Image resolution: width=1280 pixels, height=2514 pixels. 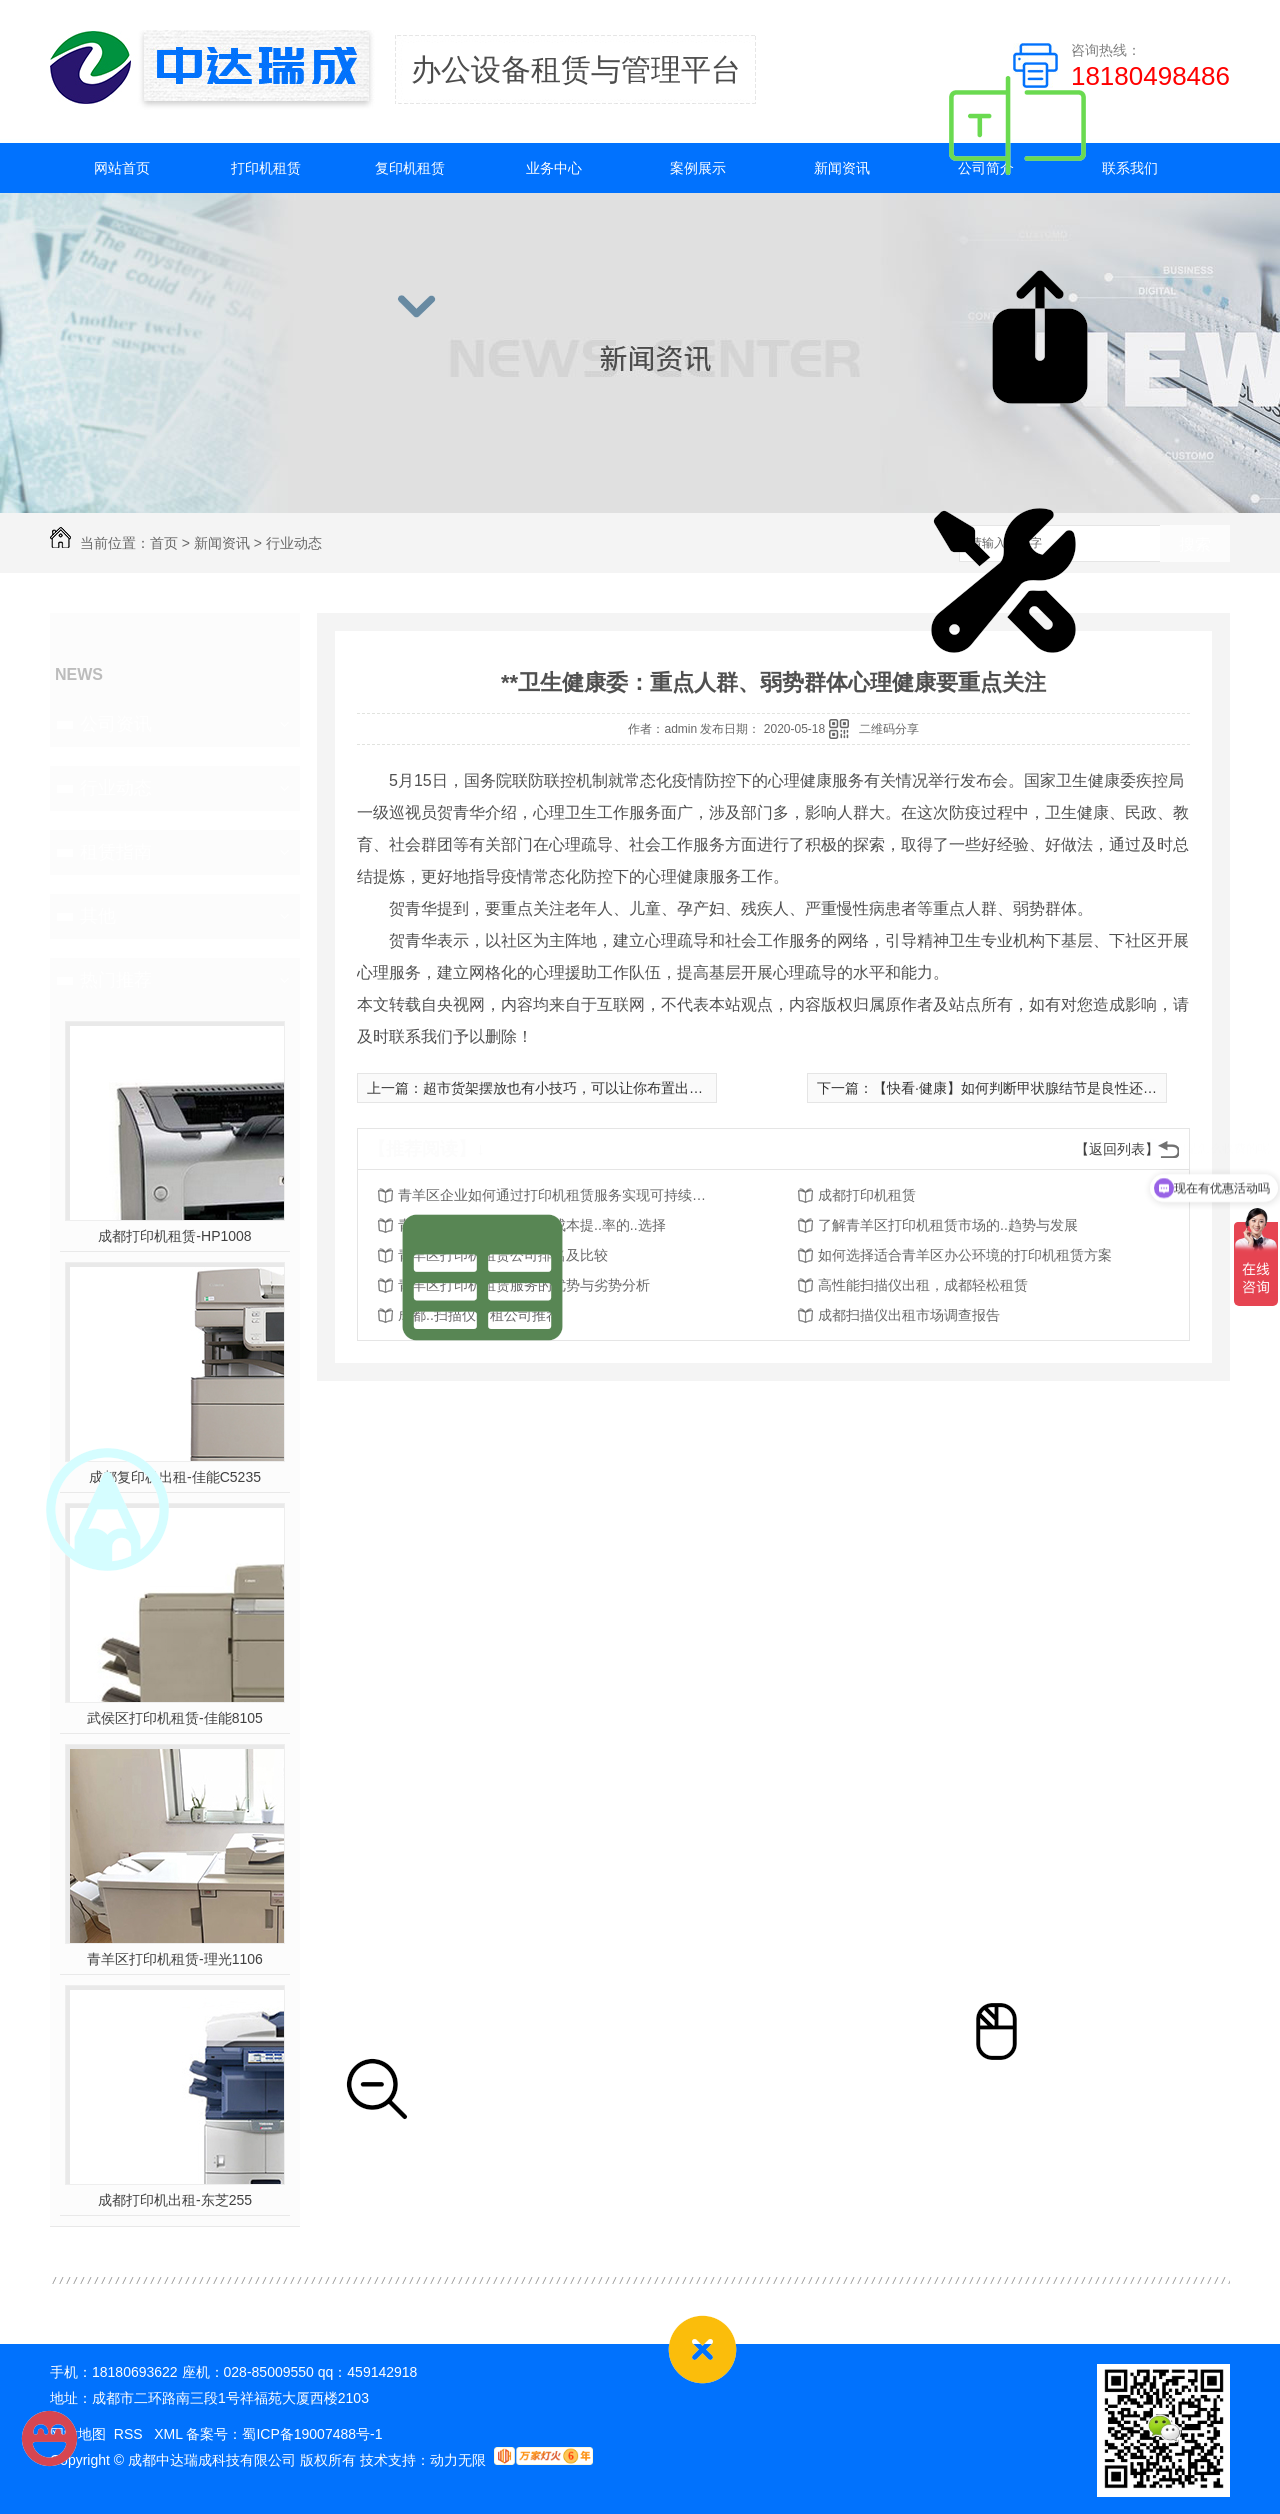 I want to click on edit profile or settings, so click(x=107, y=1509).